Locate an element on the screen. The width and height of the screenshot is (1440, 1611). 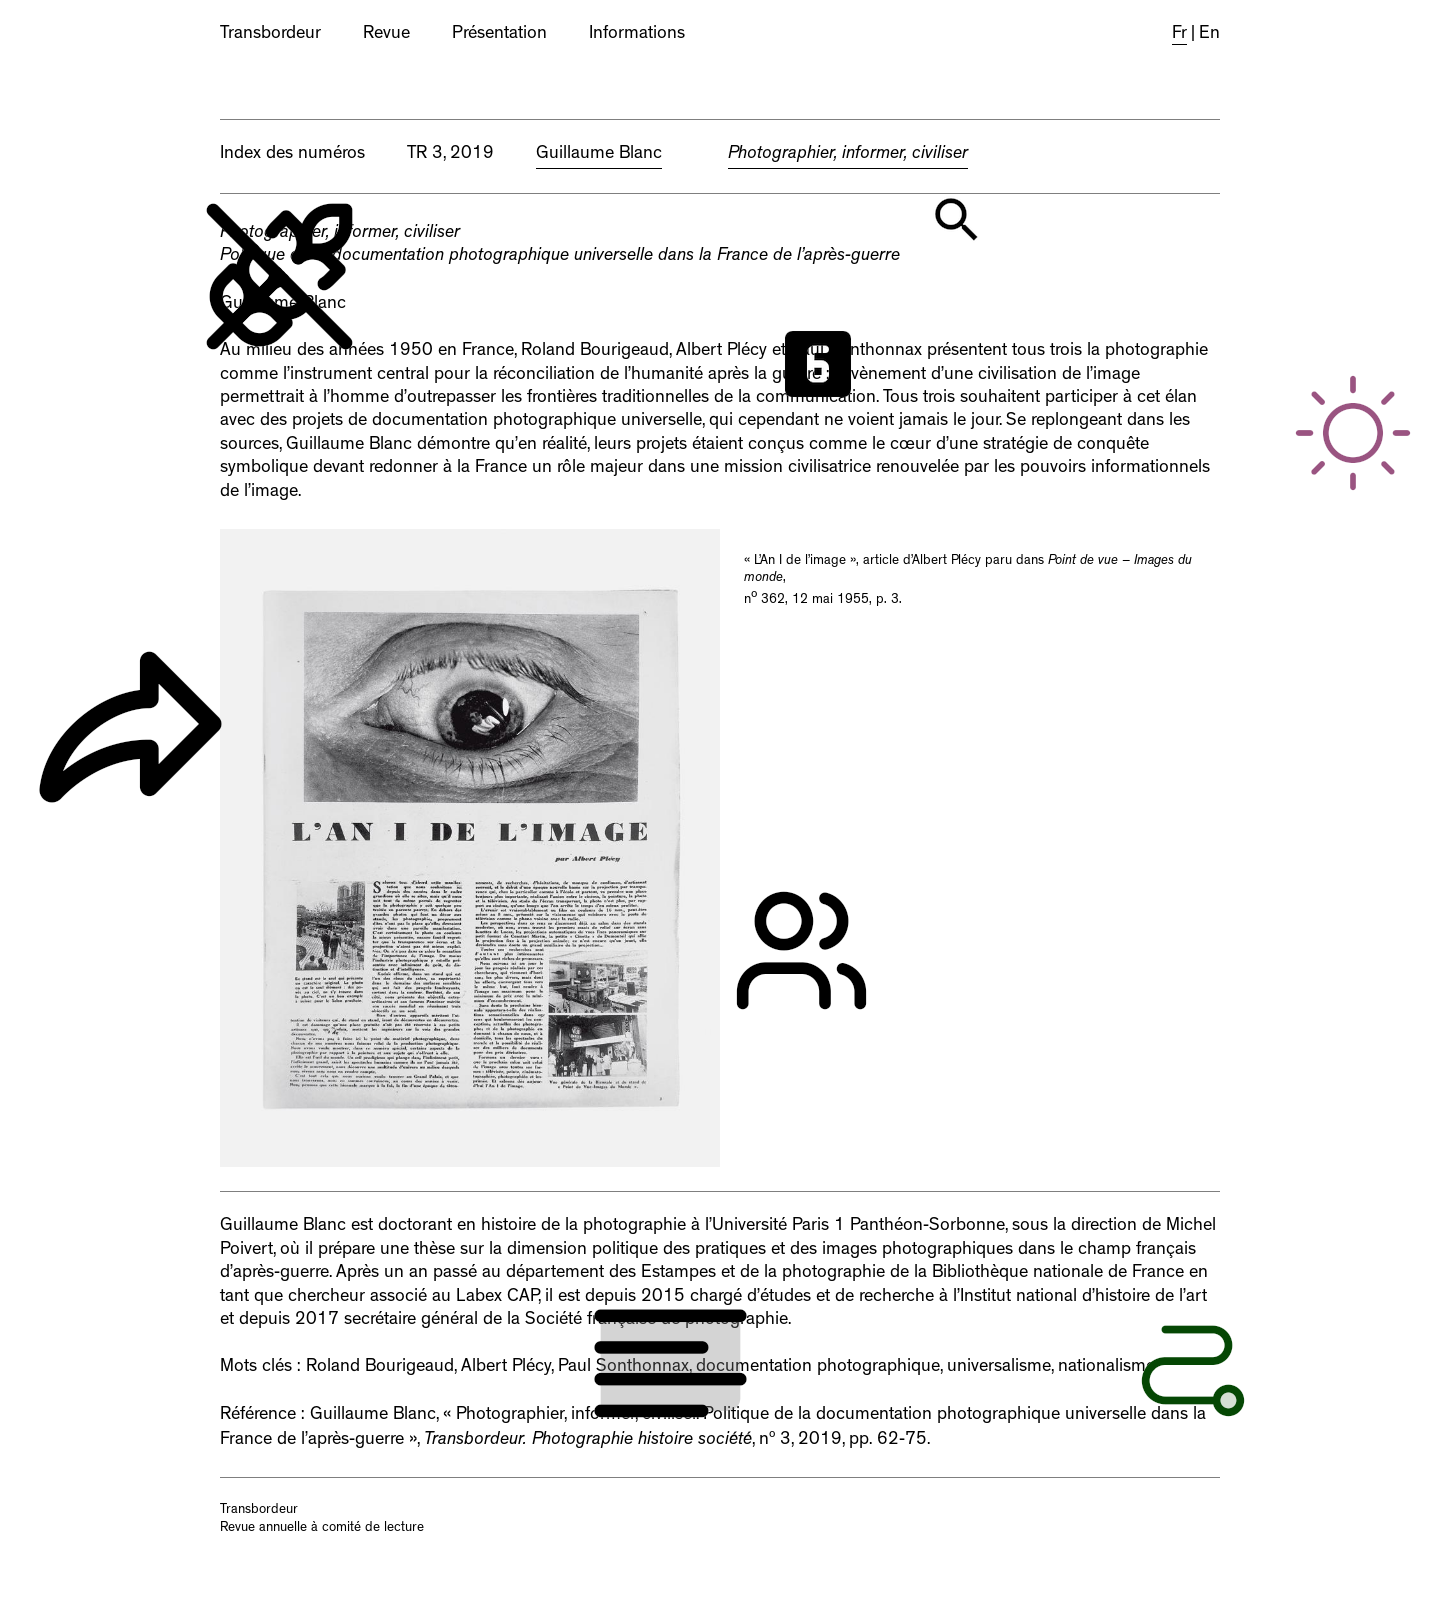
toggle light mode or bright theme is located at coordinates (1353, 433).